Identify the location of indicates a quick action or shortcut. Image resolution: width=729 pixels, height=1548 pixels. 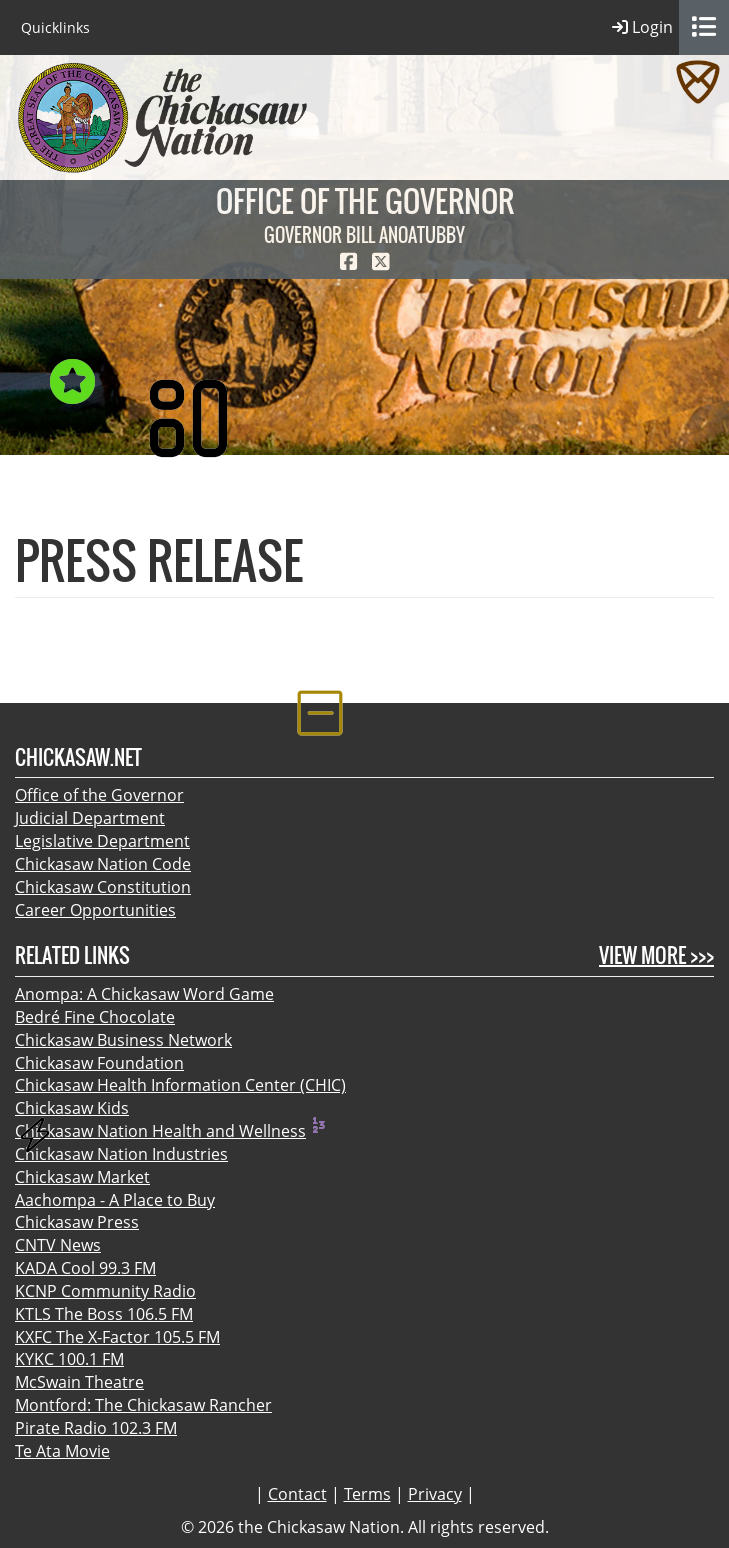
(35, 1135).